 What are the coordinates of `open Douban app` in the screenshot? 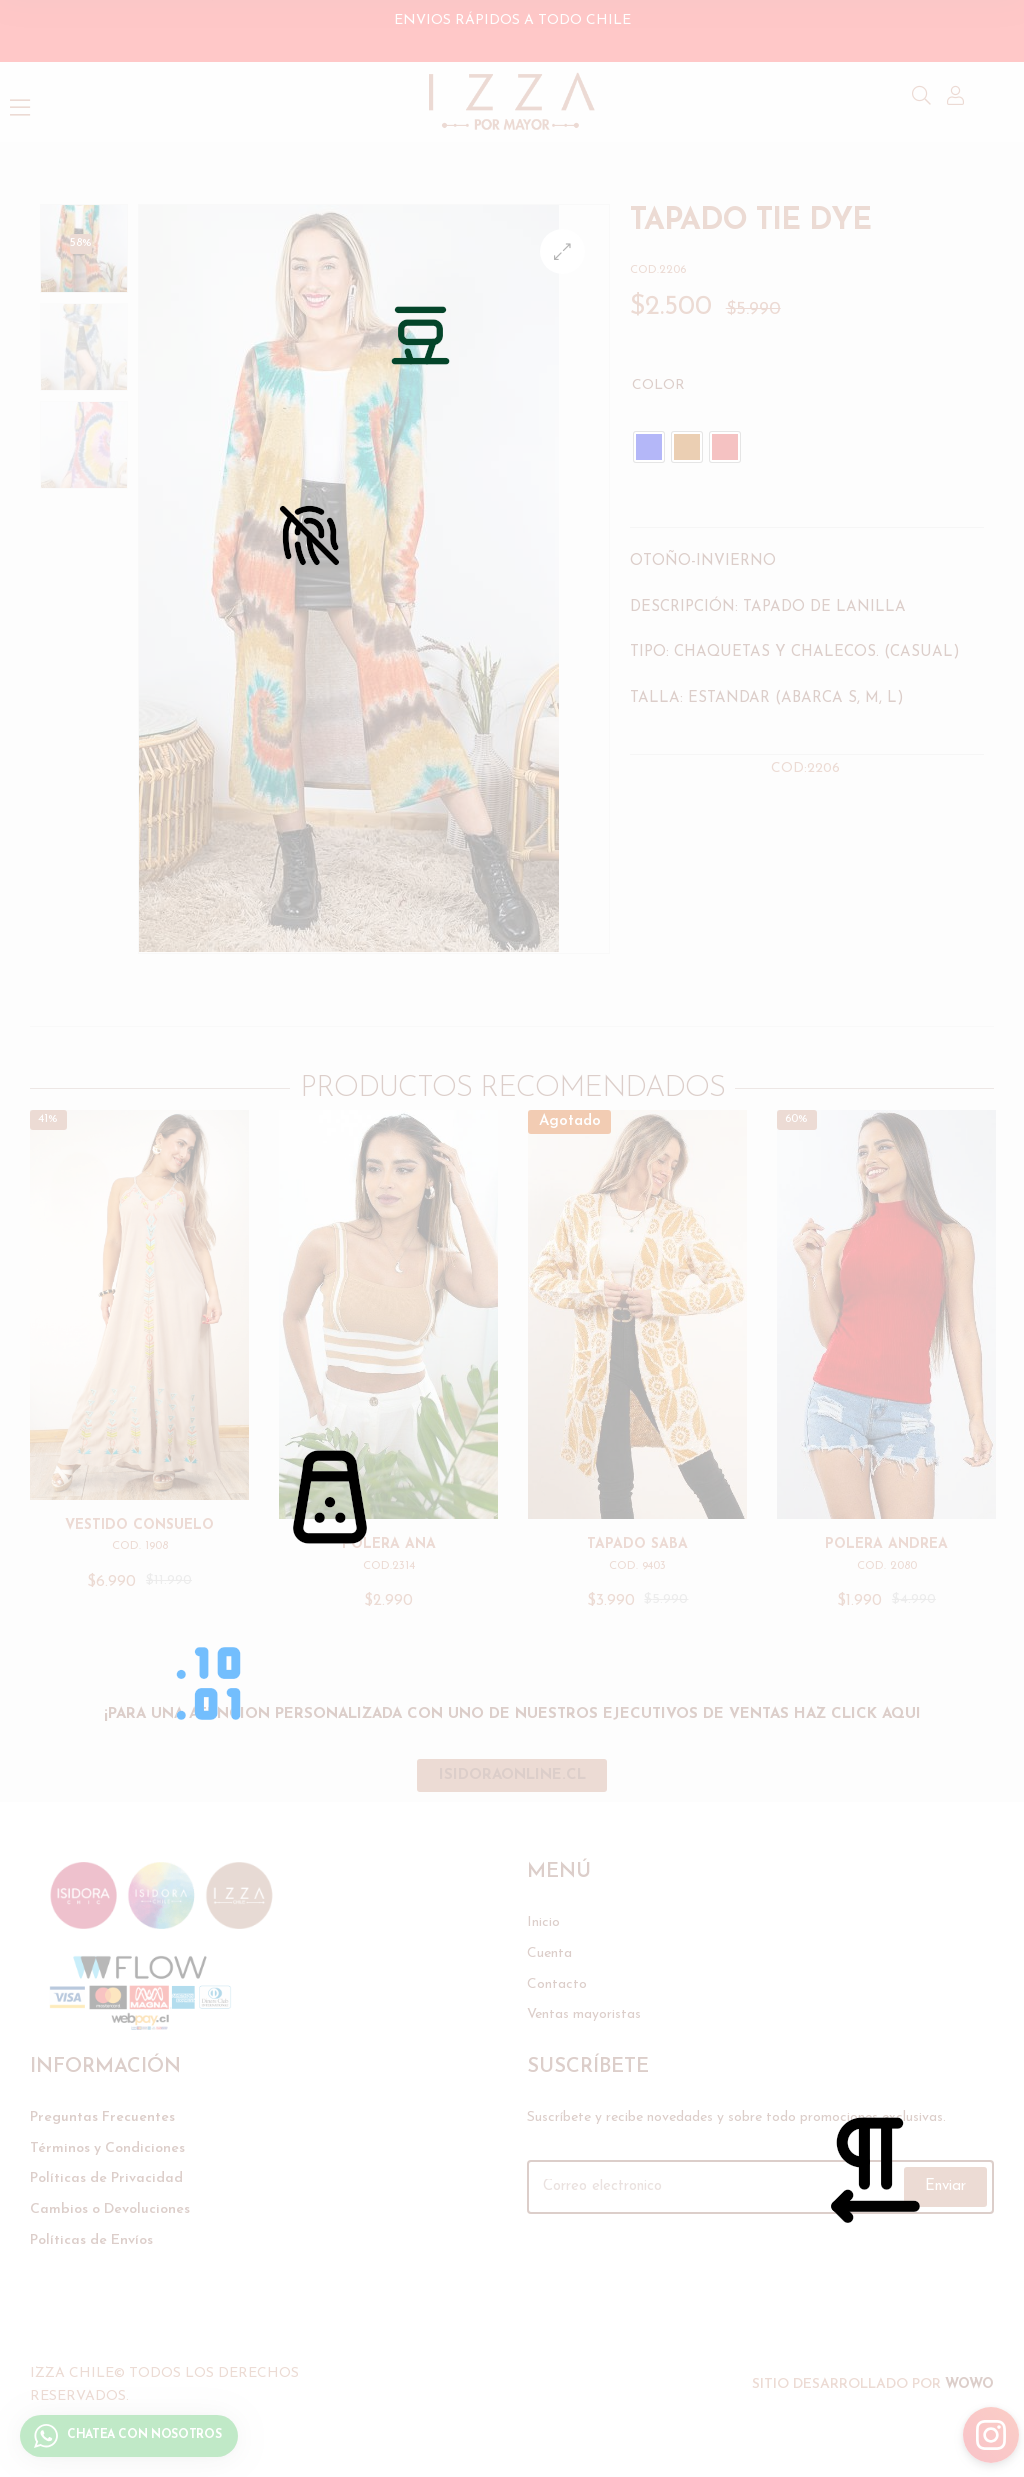 It's located at (420, 335).